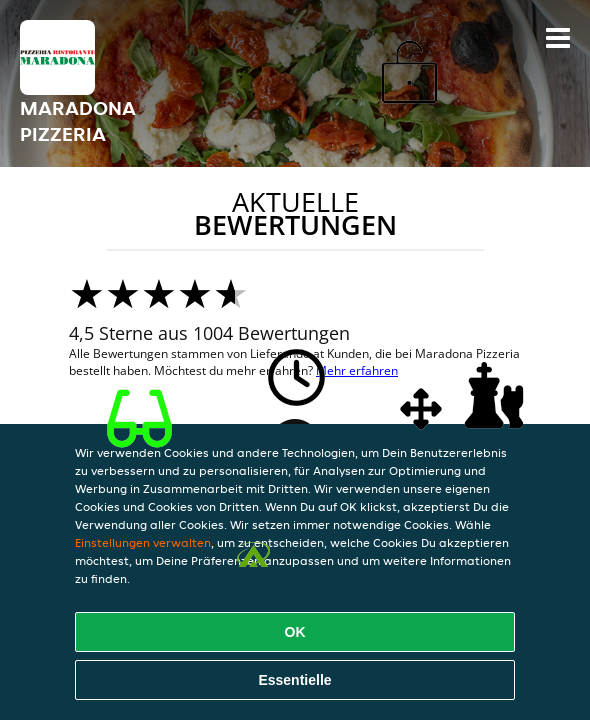 Image resolution: width=590 pixels, height=720 pixels. Describe the element at coordinates (409, 75) in the screenshot. I see `unlock or access secured content` at that location.